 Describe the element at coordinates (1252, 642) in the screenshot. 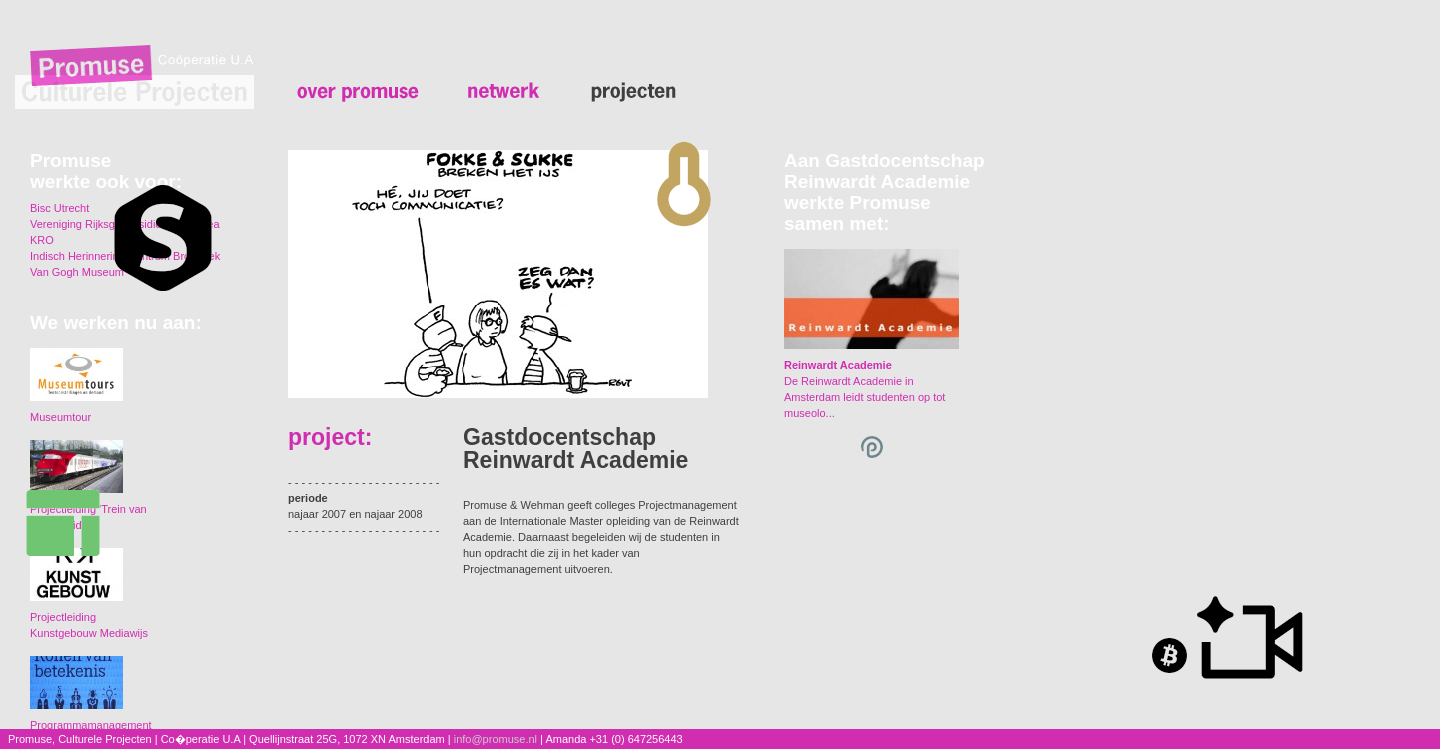

I see `enable AI-powered video features` at that location.